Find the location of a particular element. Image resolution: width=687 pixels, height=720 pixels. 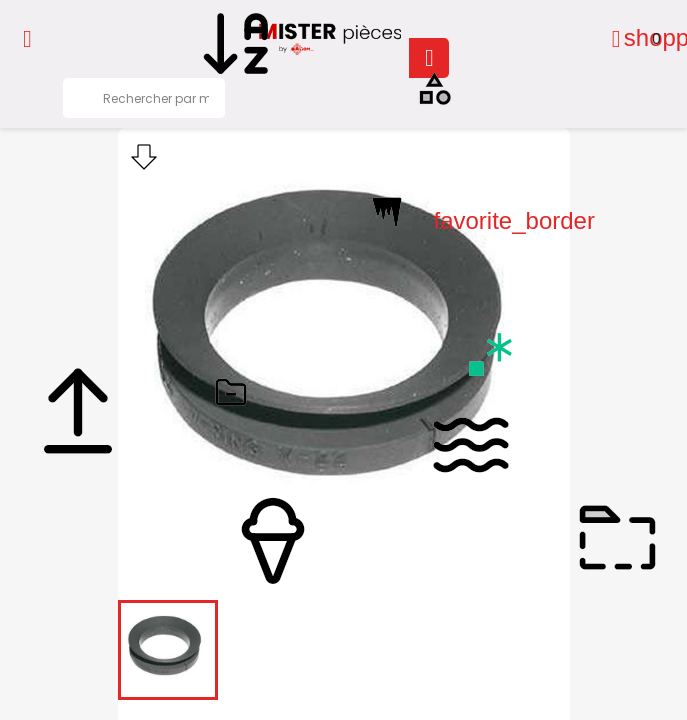

create a new folder is located at coordinates (617, 537).